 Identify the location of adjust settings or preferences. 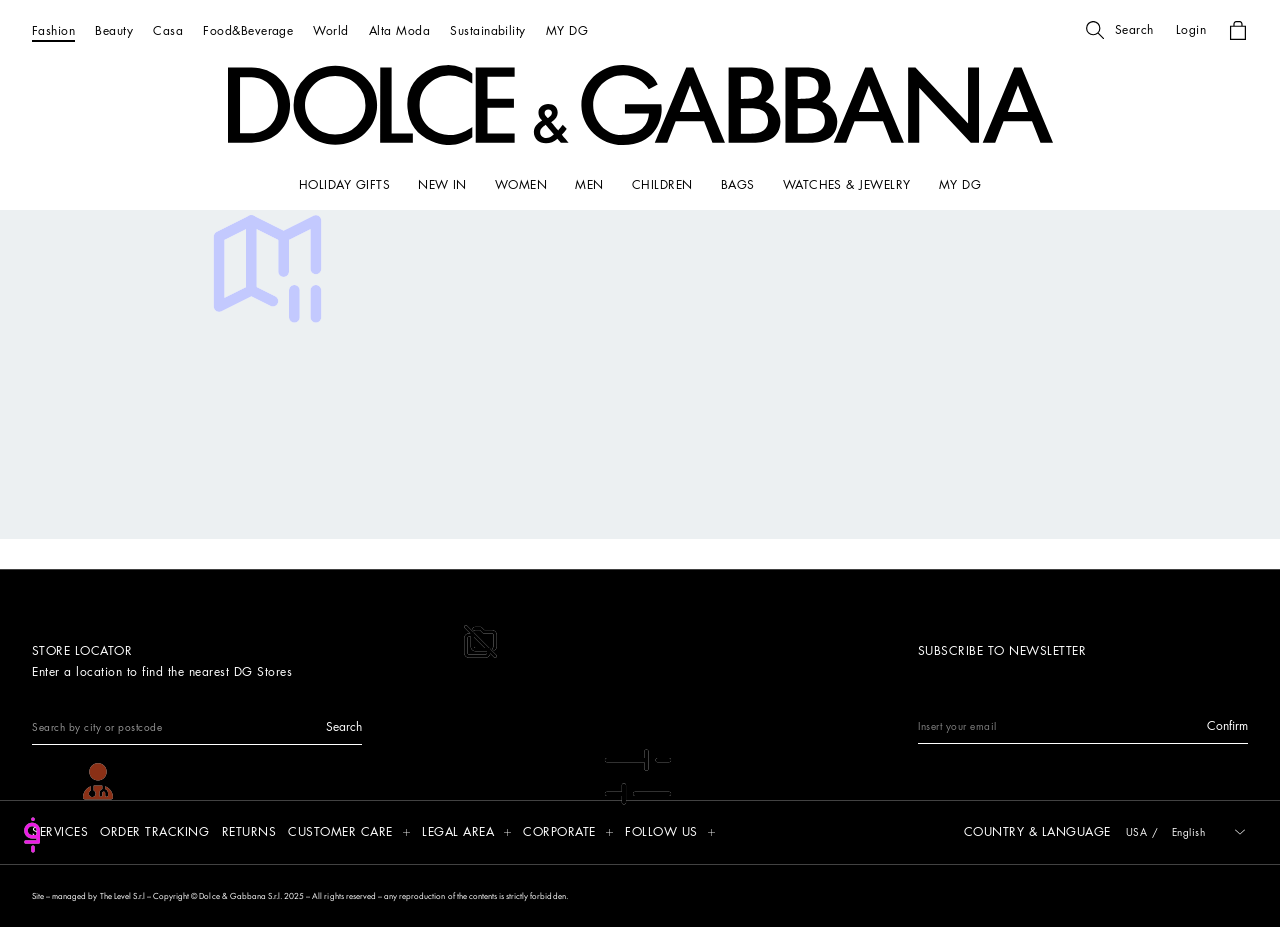
(638, 777).